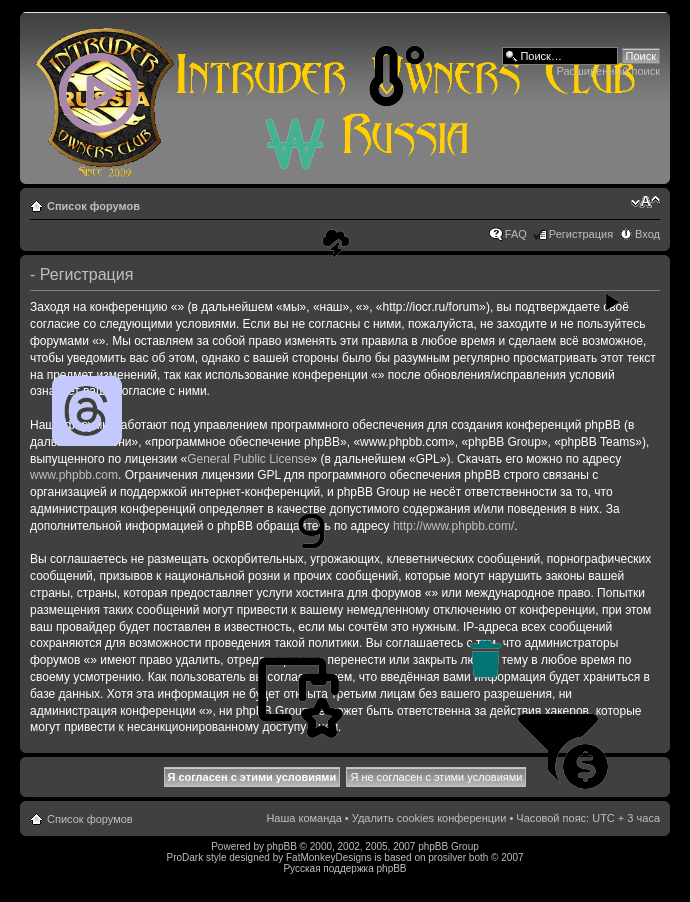  I want to click on play media or video content, so click(99, 93).